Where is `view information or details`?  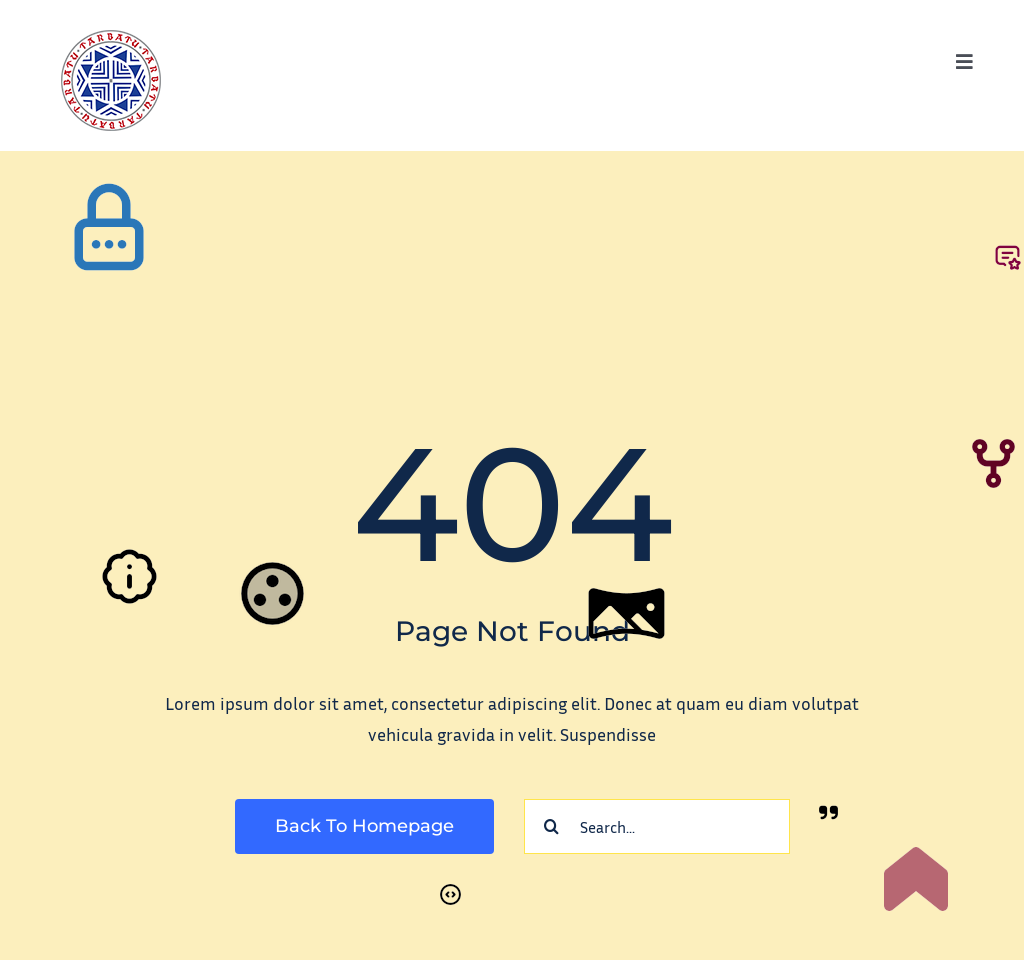
view information or details is located at coordinates (129, 576).